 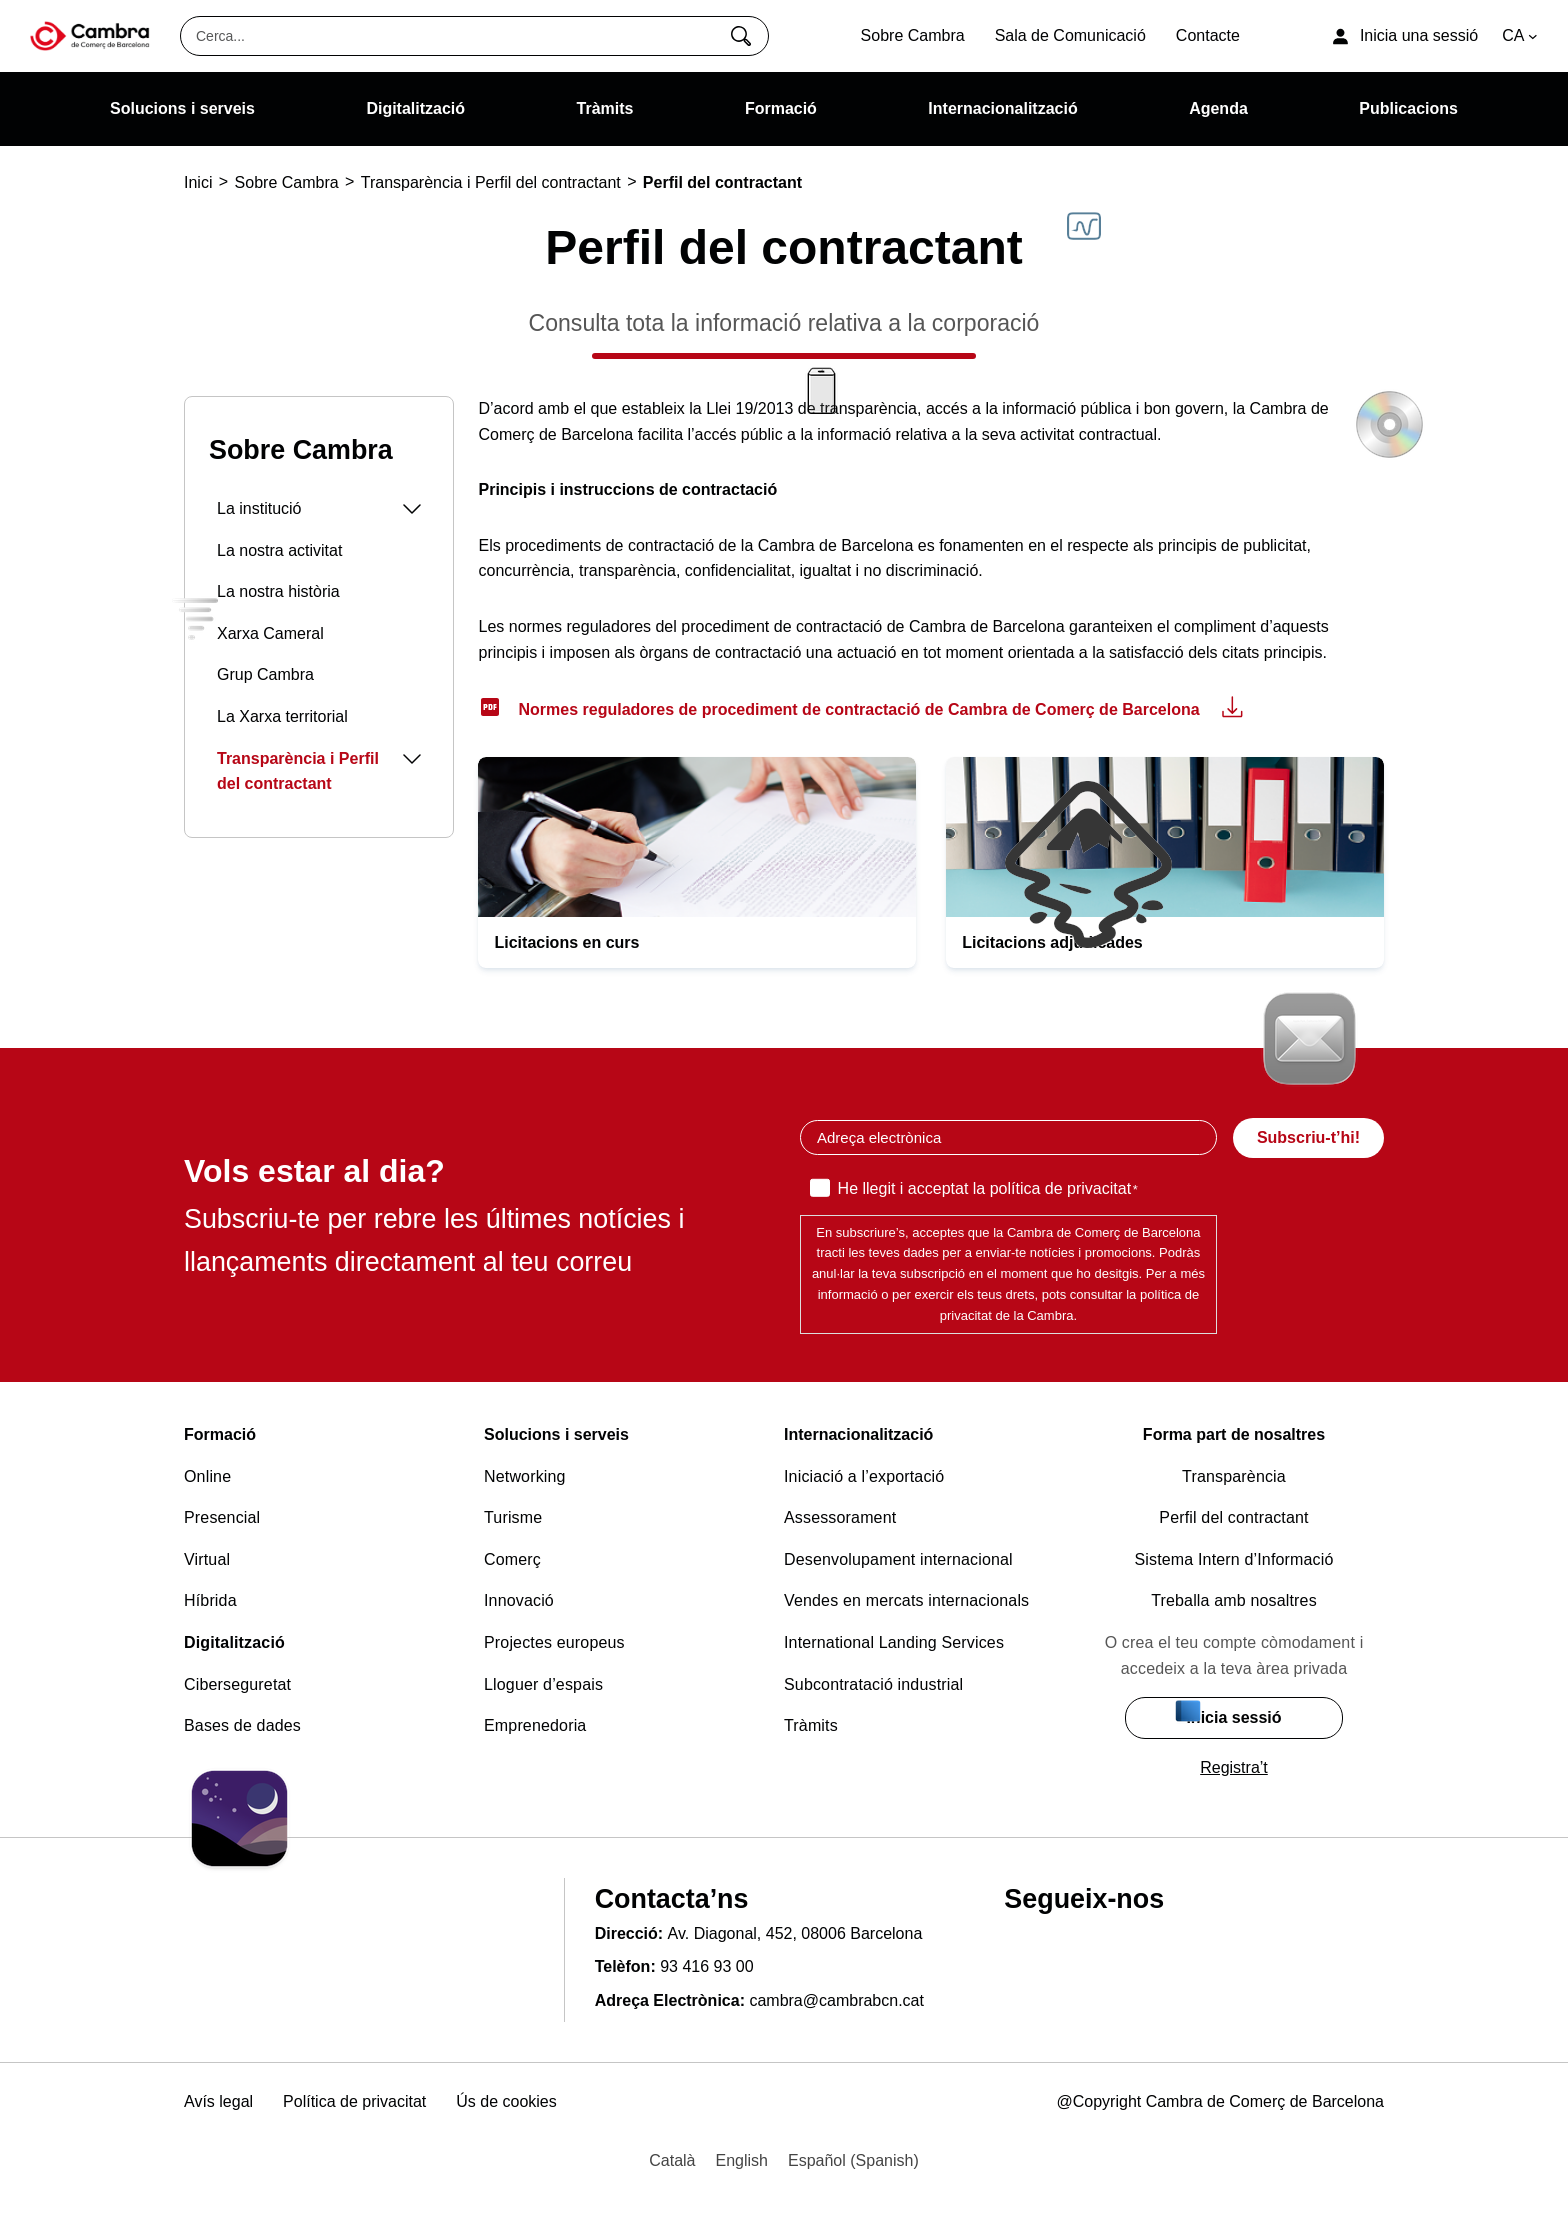 What do you see at coordinates (1084, 225) in the screenshot?
I see `view system resource usage and performance metrics` at bounding box center [1084, 225].